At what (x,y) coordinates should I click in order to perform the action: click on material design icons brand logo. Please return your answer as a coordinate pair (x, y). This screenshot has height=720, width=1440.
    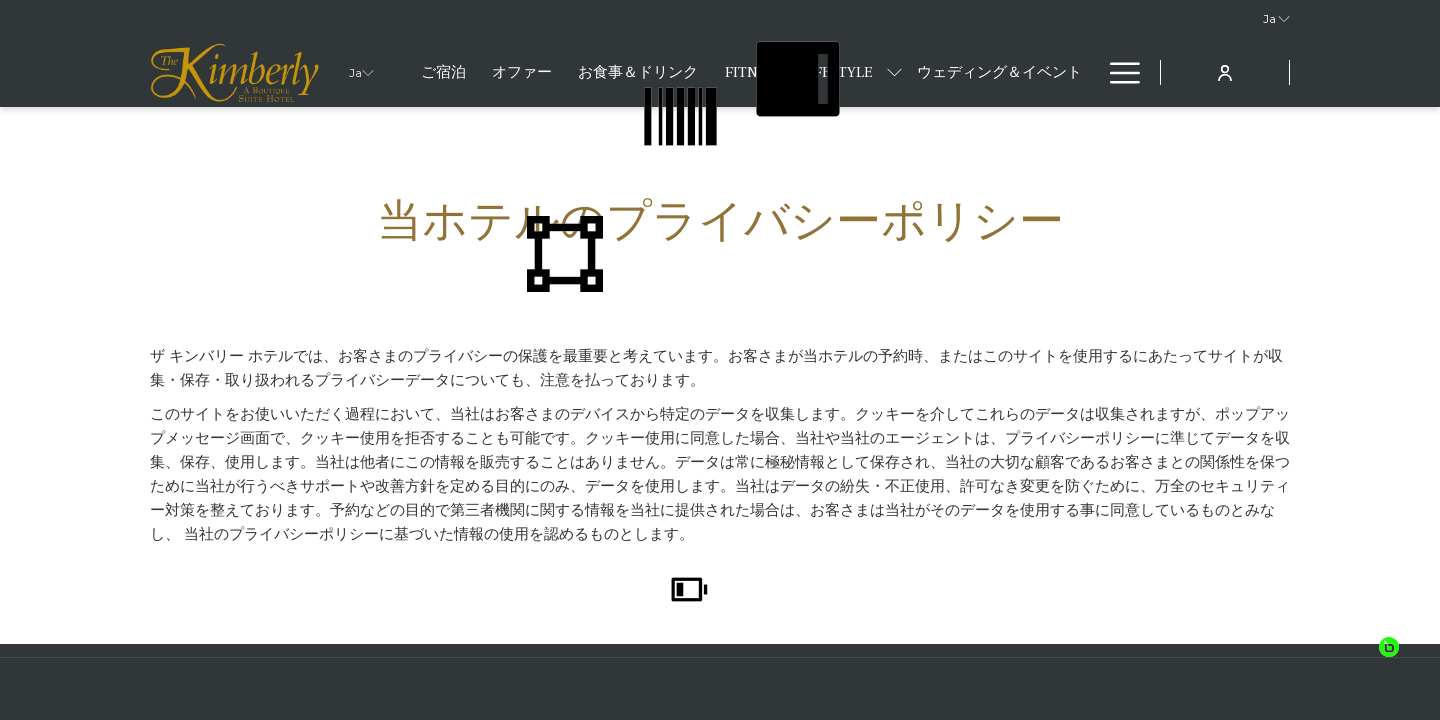
    Looking at the image, I should click on (565, 254).